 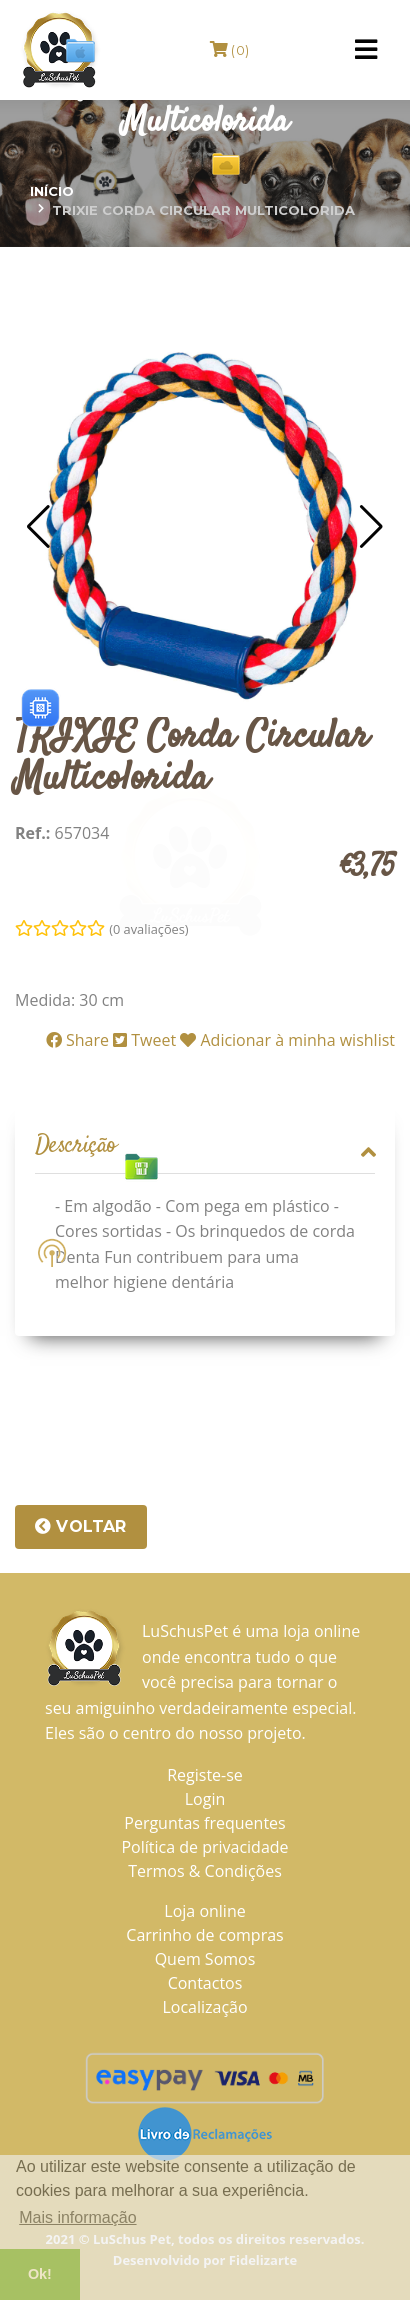 I want to click on open apple system folder, so click(x=80, y=50).